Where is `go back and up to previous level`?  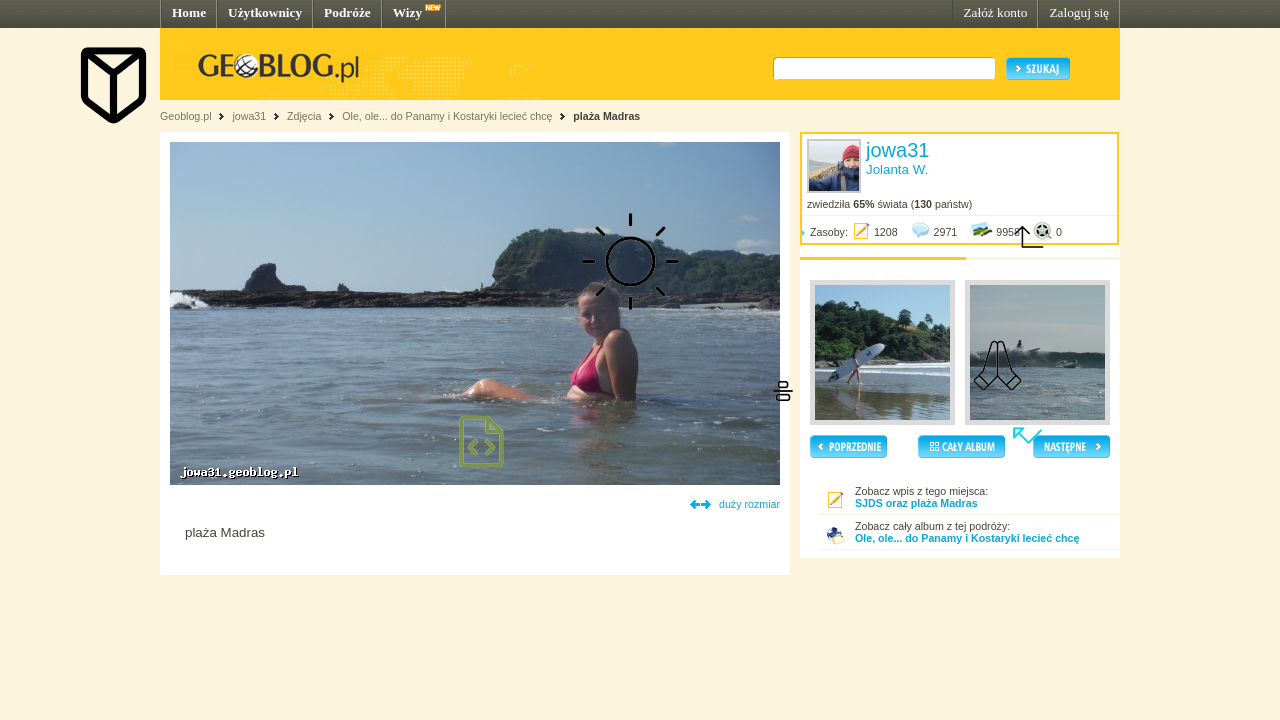 go back and up to previous level is located at coordinates (1028, 238).